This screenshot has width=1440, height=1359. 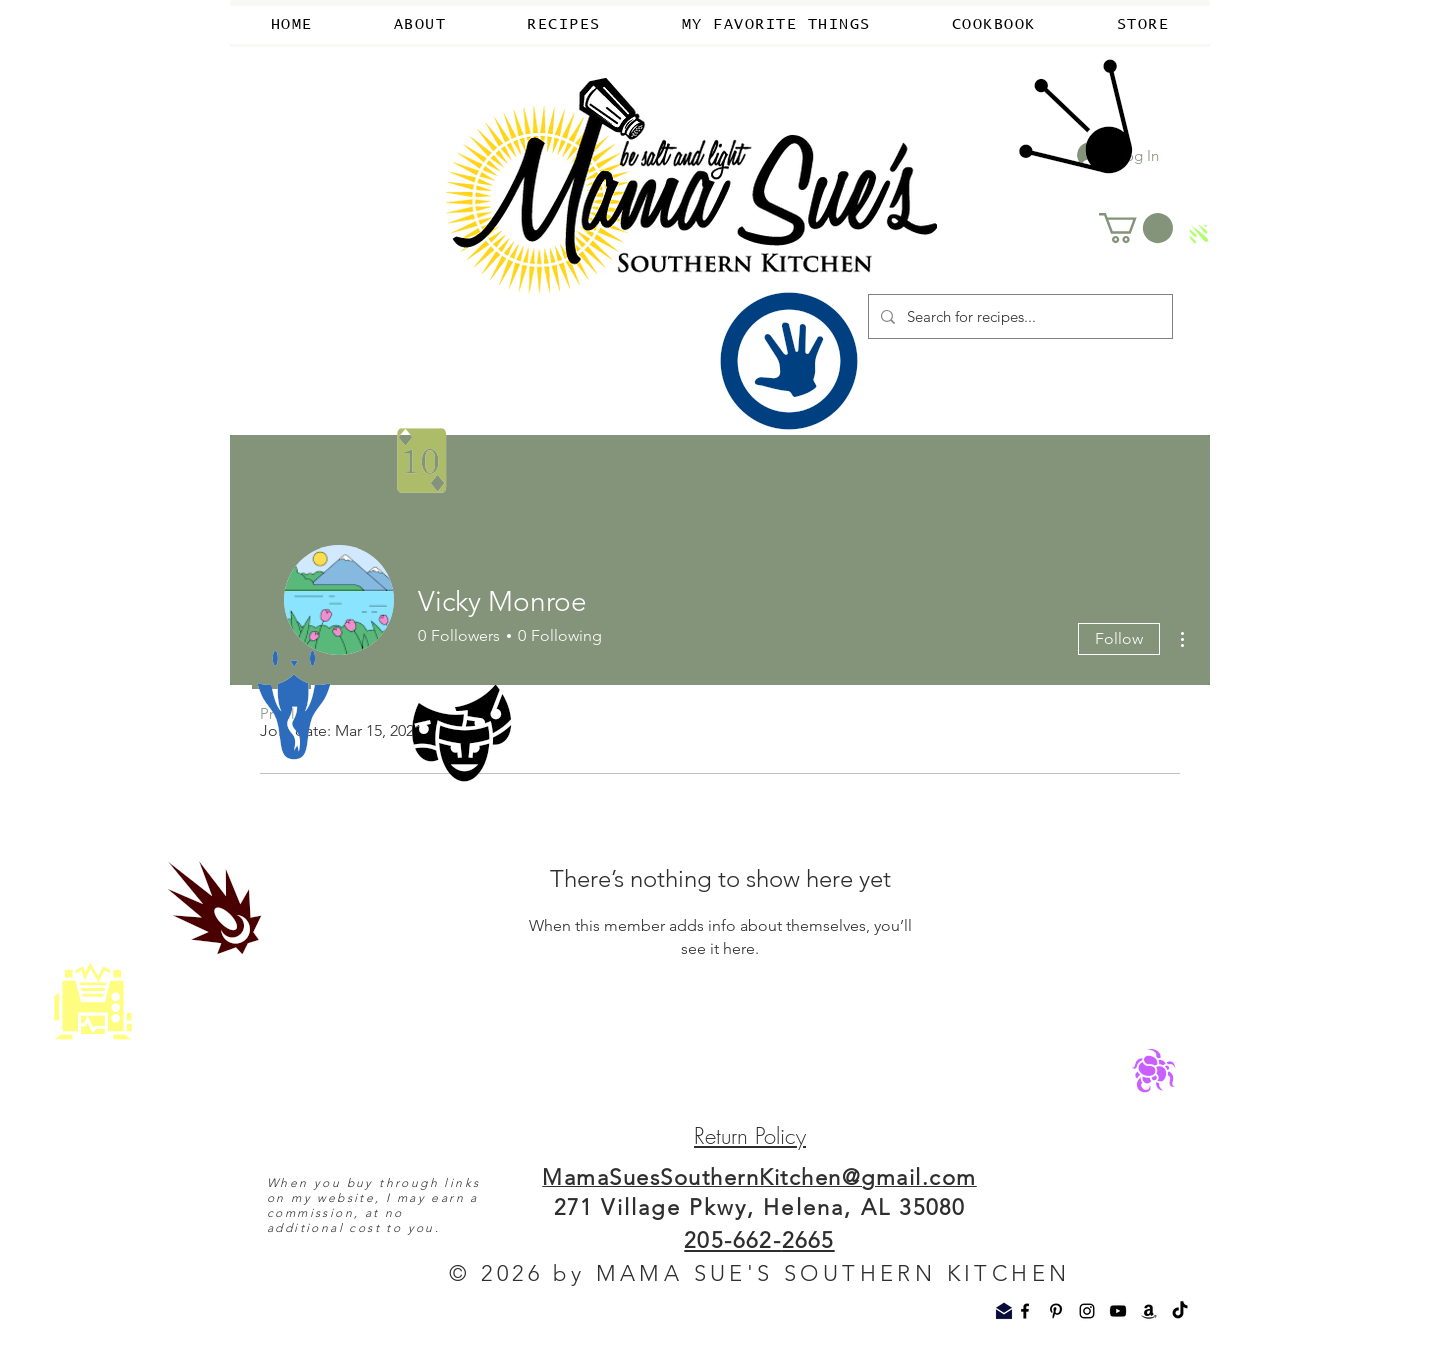 I want to click on cobra character or enemy type in a game, so click(x=294, y=705).